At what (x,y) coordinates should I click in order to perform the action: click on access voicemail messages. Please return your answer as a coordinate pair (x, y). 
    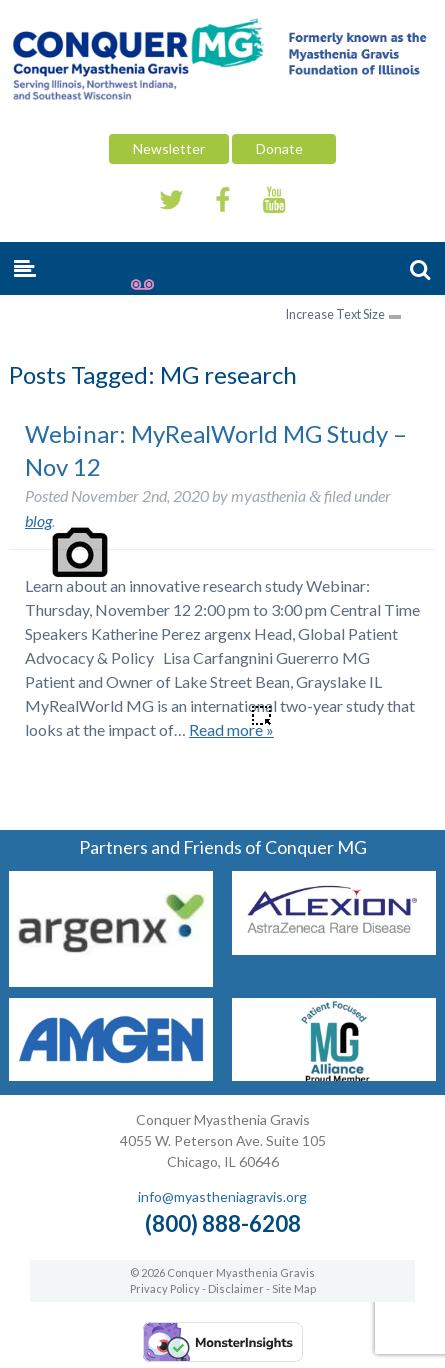
    Looking at the image, I should click on (142, 284).